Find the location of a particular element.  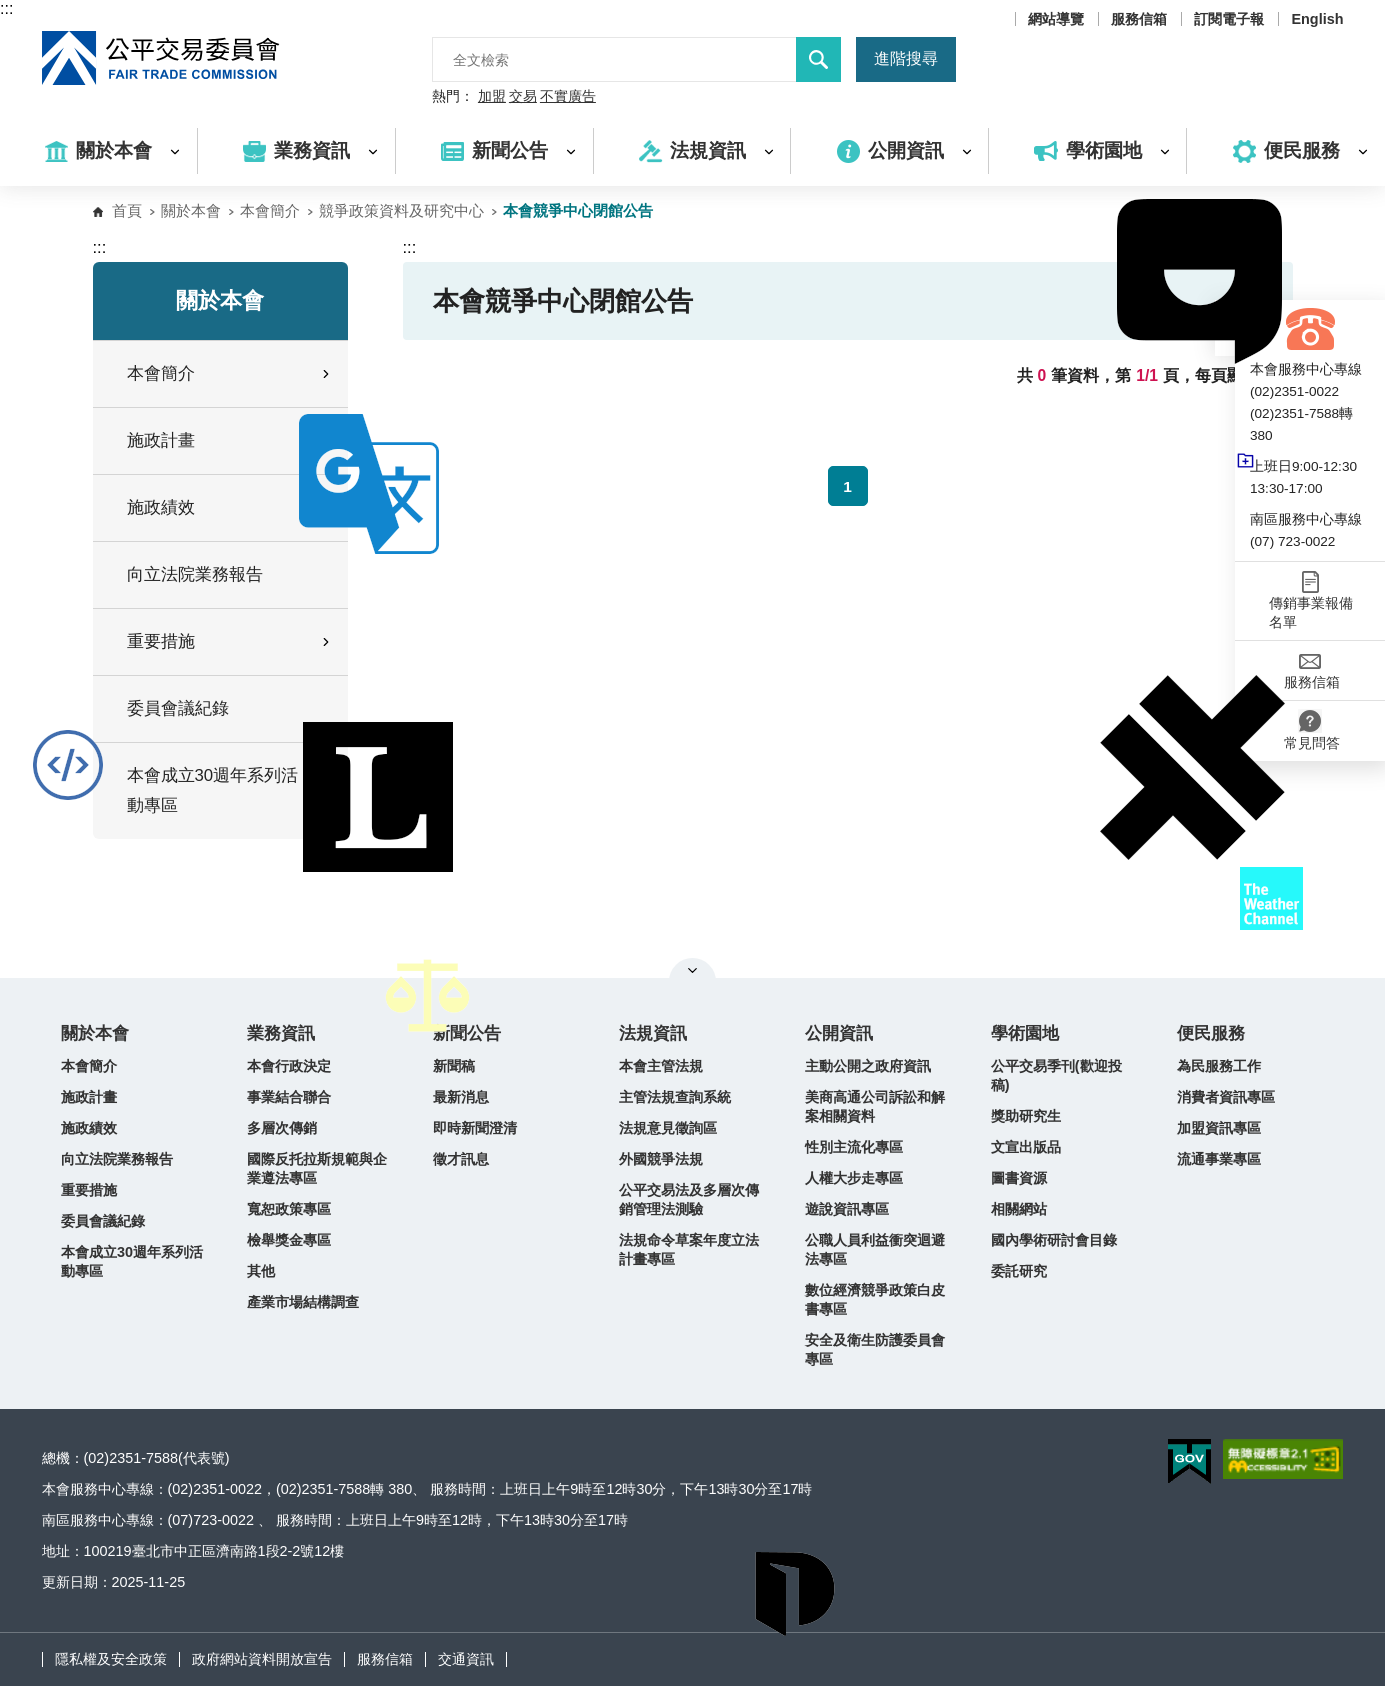

open the weather channel app is located at coordinates (1271, 898).